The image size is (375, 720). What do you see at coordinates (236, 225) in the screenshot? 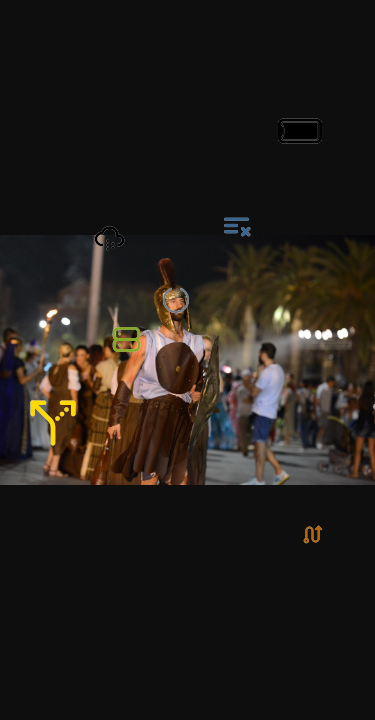
I see `remove a playlist` at bounding box center [236, 225].